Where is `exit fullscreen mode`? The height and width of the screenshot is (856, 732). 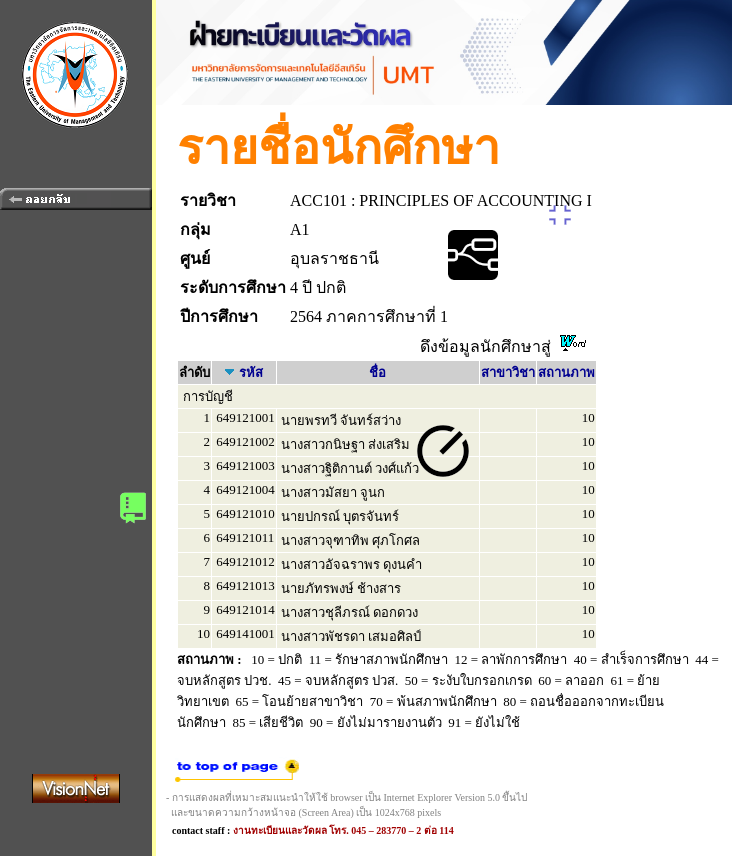
exit fullscreen mode is located at coordinates (560, 215).